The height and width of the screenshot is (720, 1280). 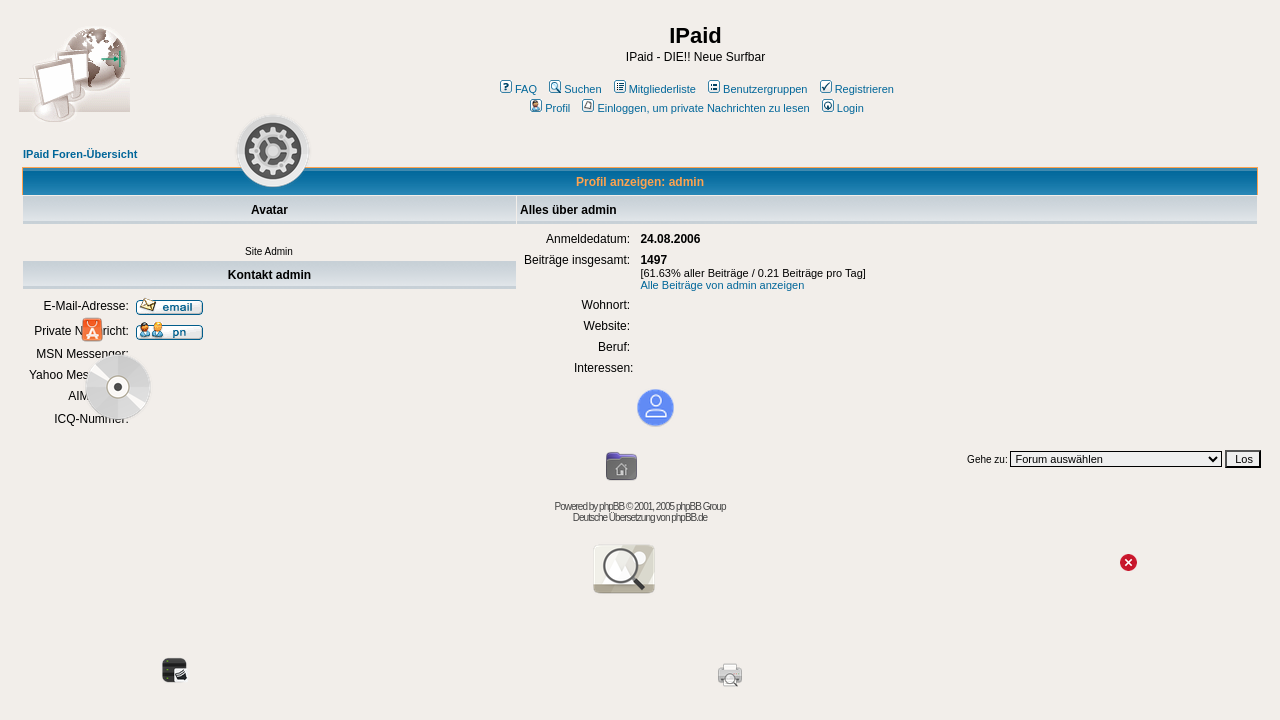 What do you see at coordinates (273, 151) in the screenshot?
I see `view file properties and settings` at bounding box center [273, 151].